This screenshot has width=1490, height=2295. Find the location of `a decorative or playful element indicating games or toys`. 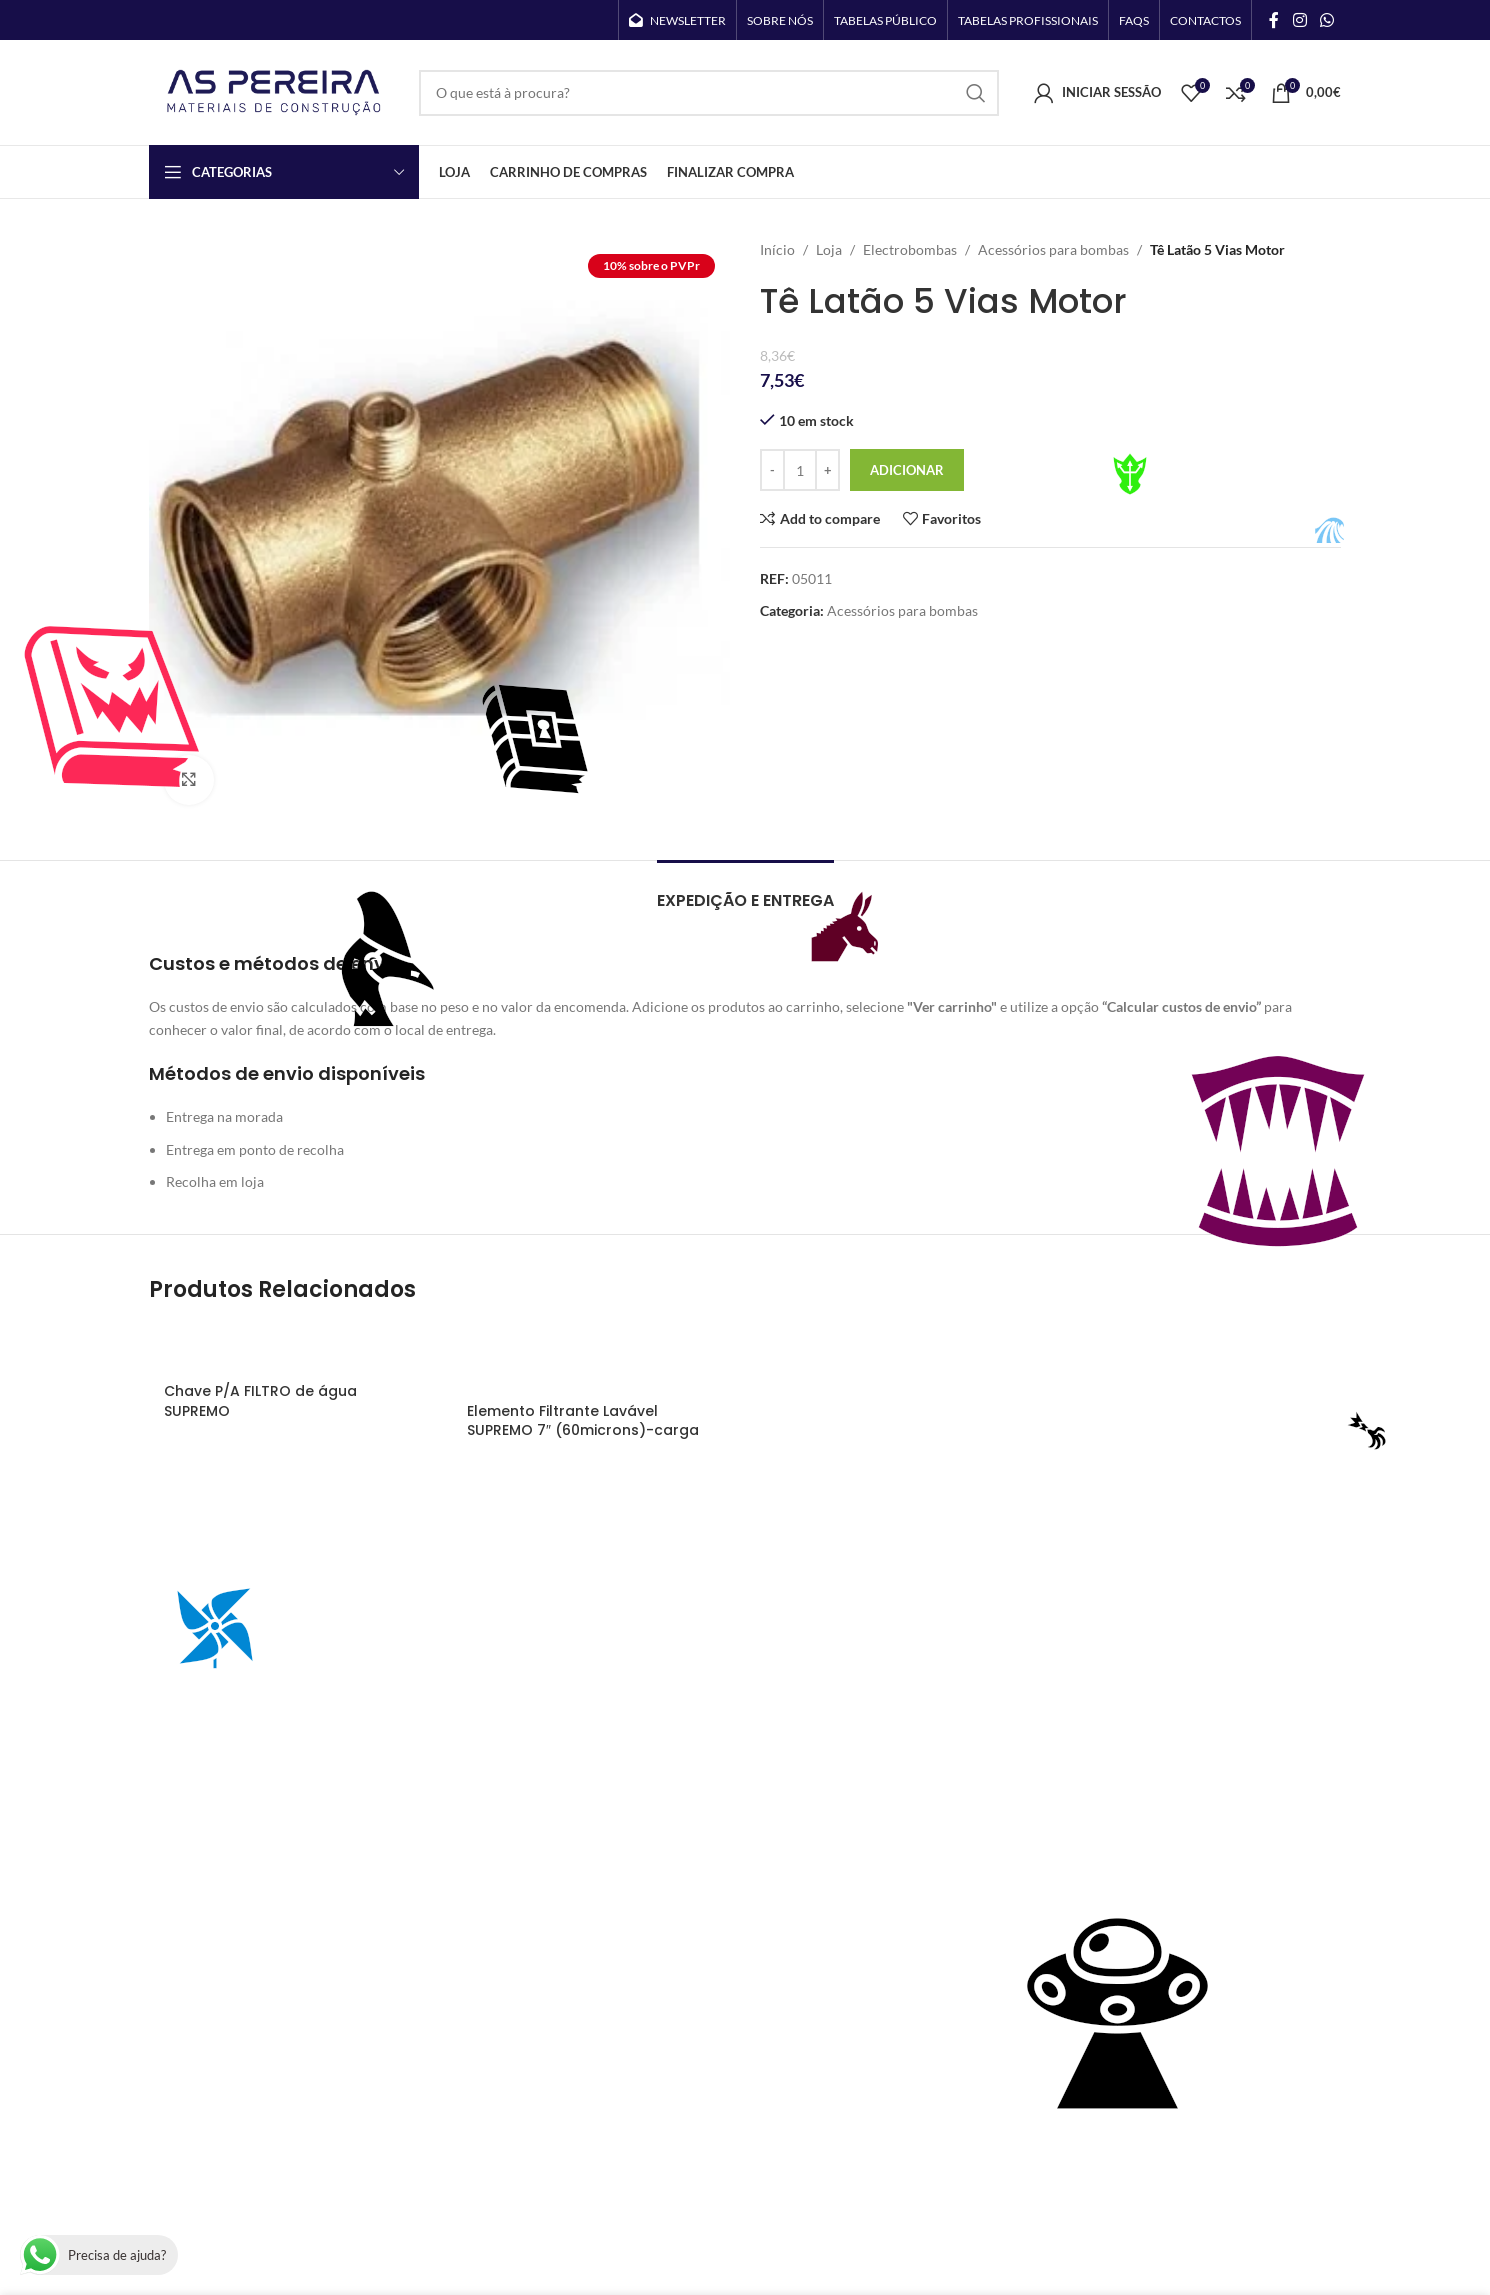

a decorative or playful element indicating games or toys is located at coordinates (215, 1626).